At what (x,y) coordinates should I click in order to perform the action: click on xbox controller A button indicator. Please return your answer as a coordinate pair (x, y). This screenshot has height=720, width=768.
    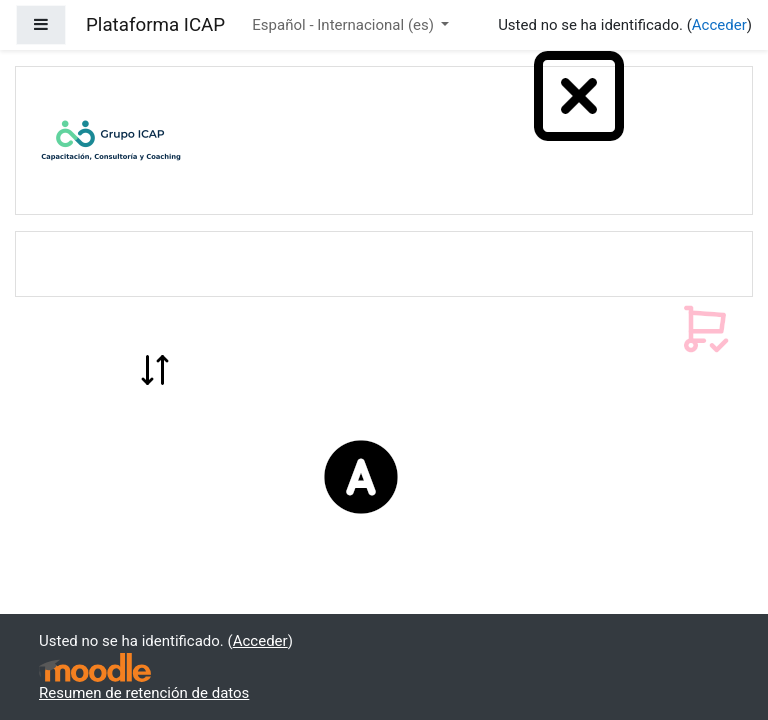
    Looking at the image, I should click on (361, 477).